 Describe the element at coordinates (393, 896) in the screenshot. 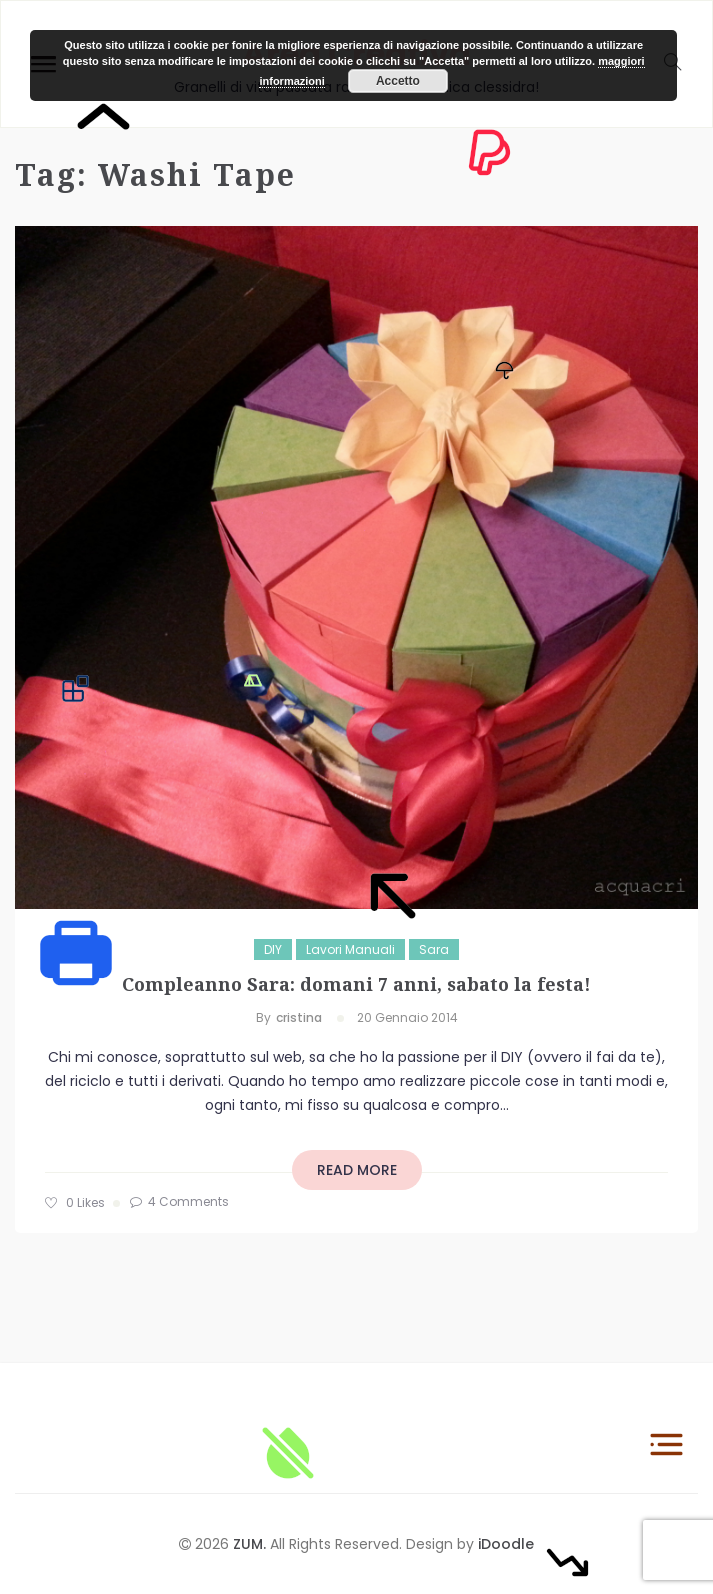

I see `navigate to parent folder or previous level` at that location.